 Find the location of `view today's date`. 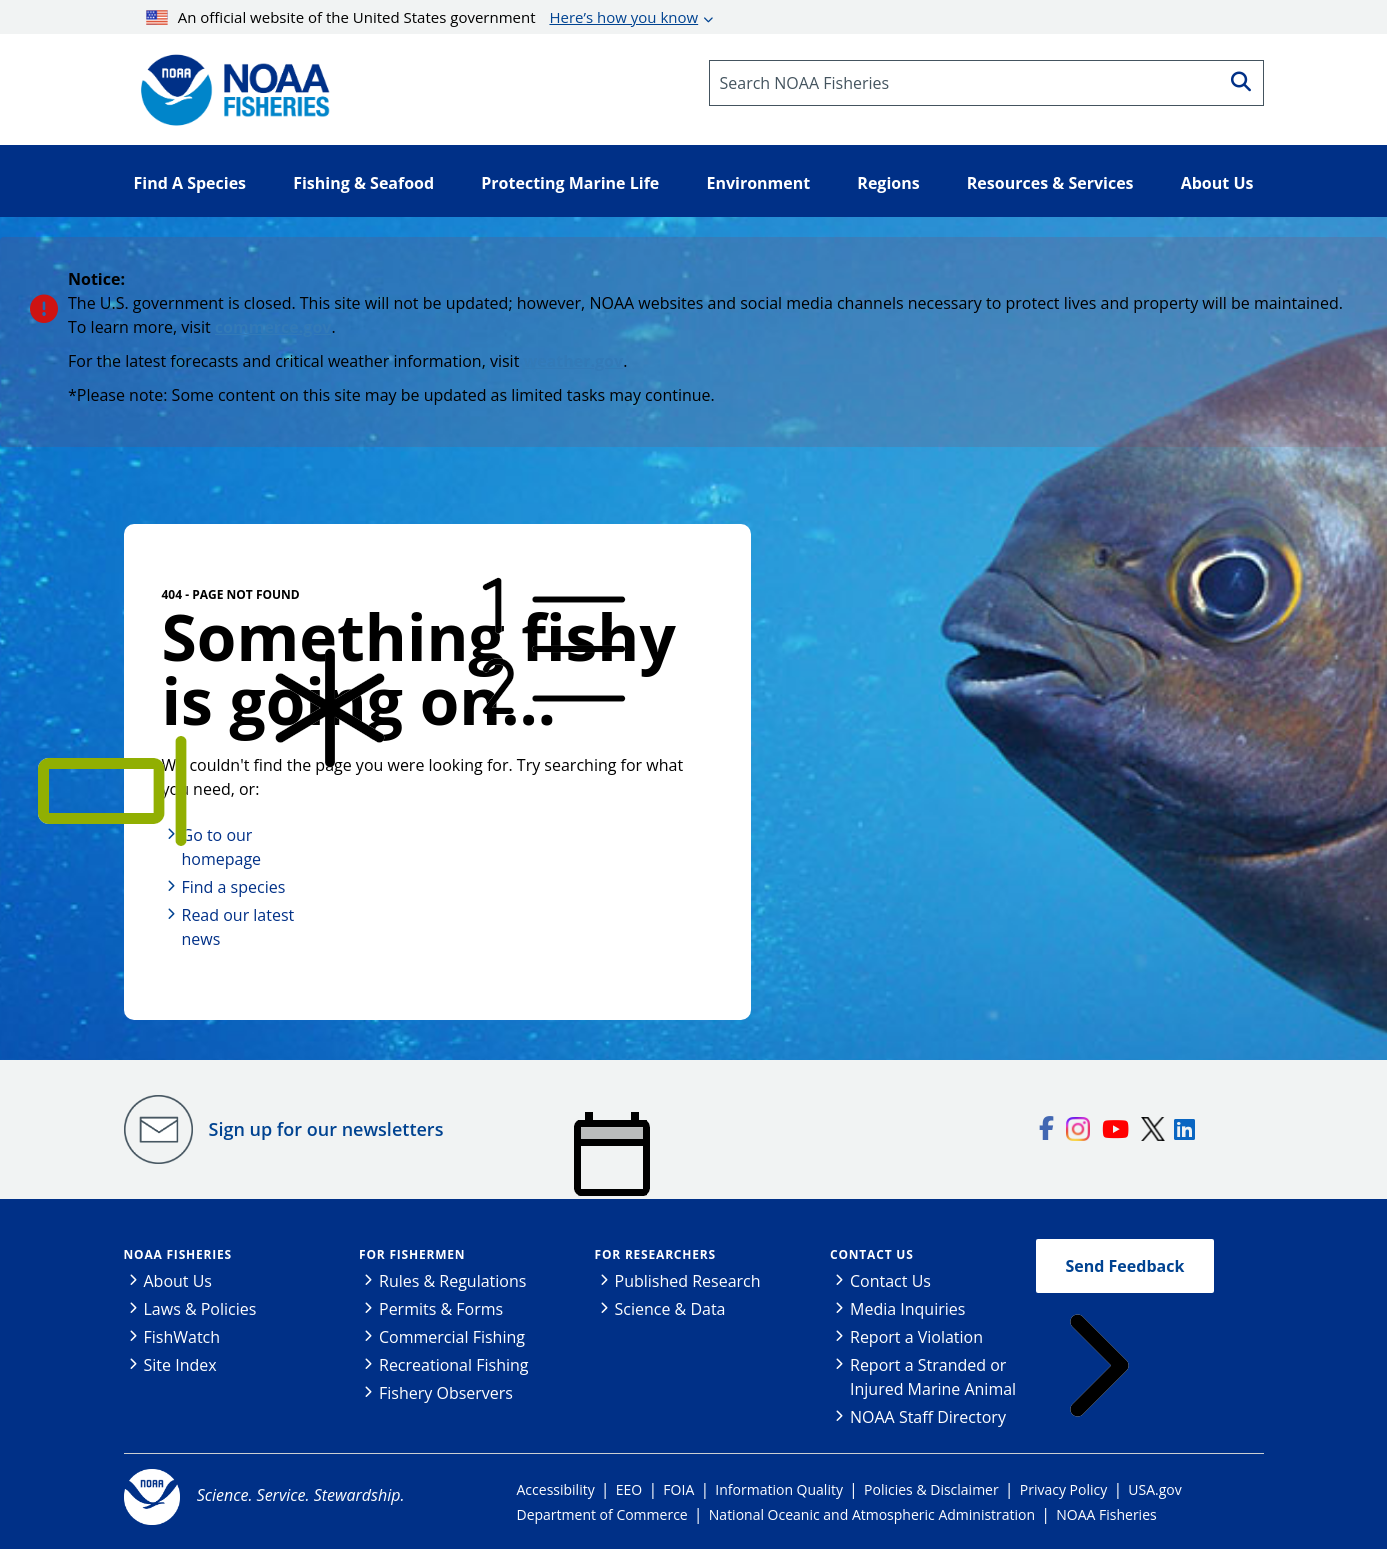

view today's date is located at coordinates (612, 1154).